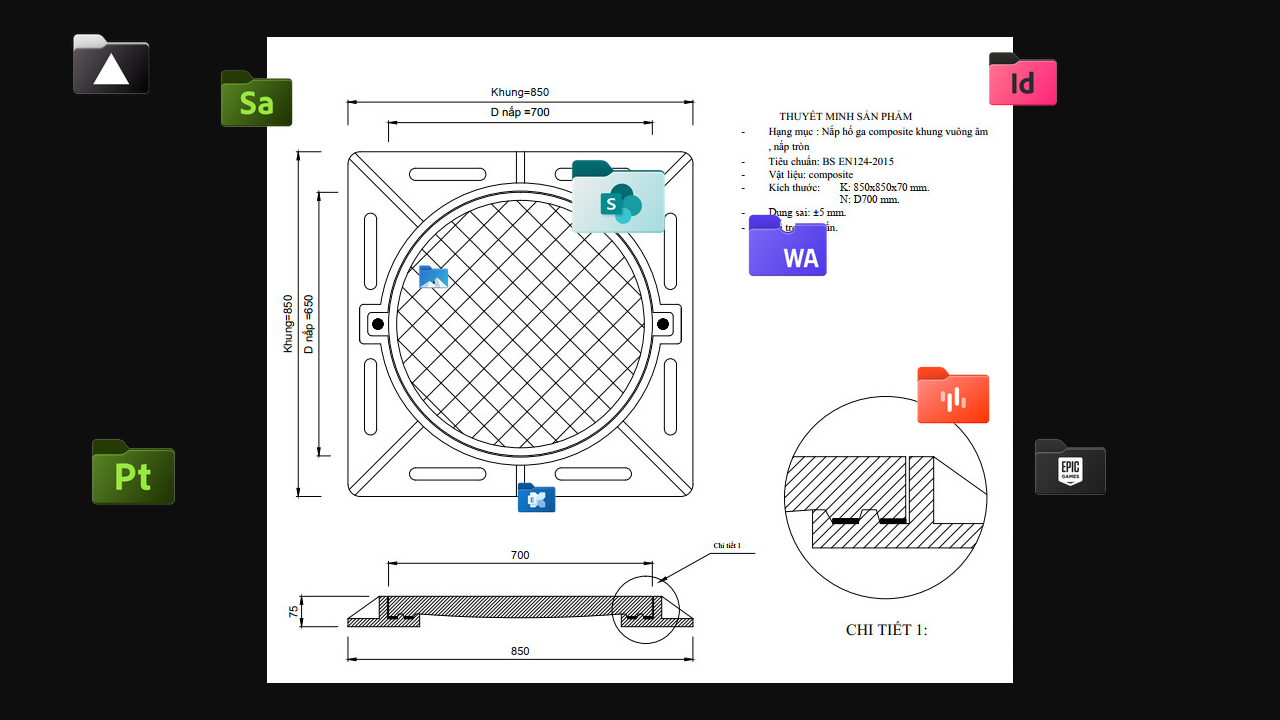 This screenshot has width=1280, height=720. I want to click on open folder containing Adobe Substance Painter project files, so click(133, 474).